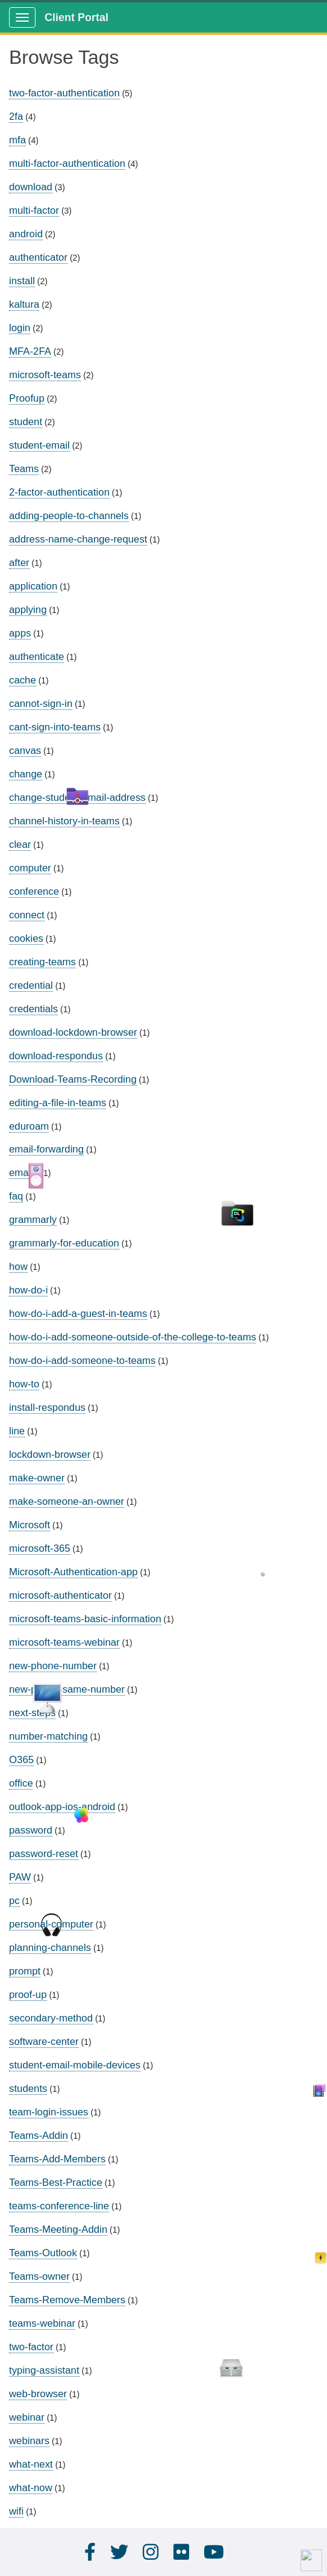  I want to click on iPod mini device in pink color, so click(36, 1175).